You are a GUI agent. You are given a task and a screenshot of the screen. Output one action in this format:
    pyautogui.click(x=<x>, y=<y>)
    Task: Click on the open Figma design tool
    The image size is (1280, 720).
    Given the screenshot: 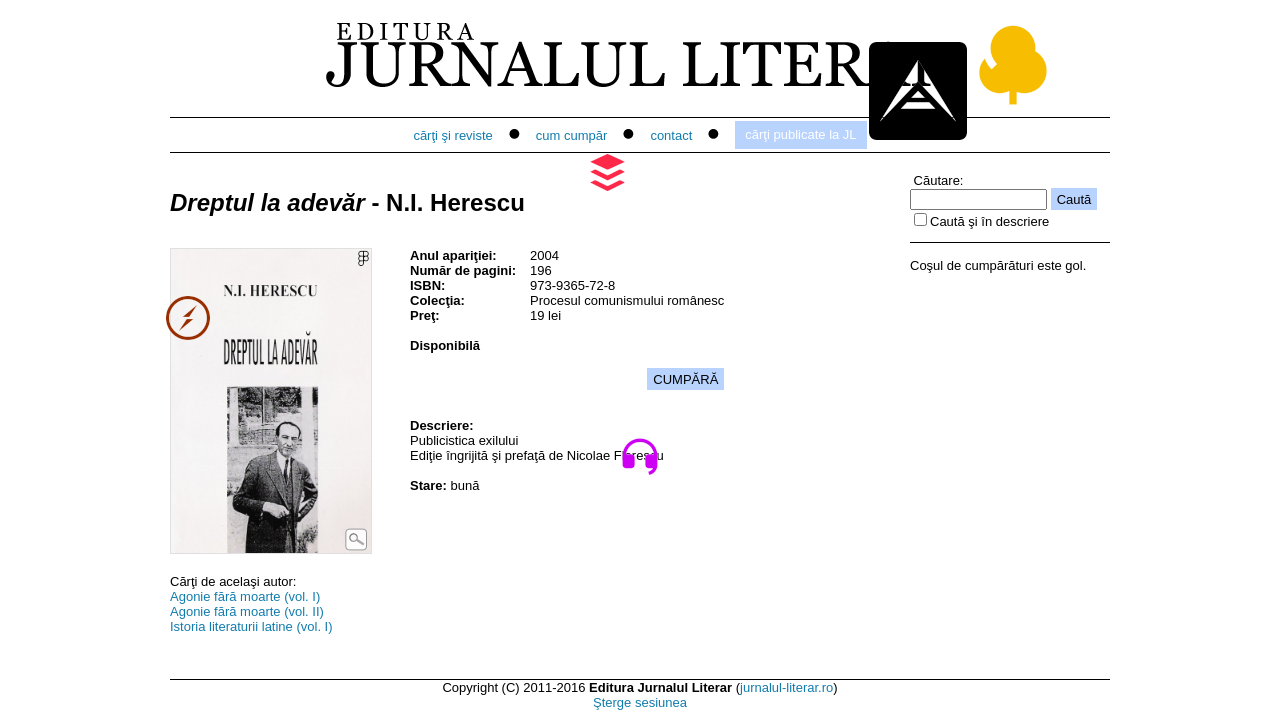 What is the action you would take?
    pyautogui.click(x=363, y=258)
    